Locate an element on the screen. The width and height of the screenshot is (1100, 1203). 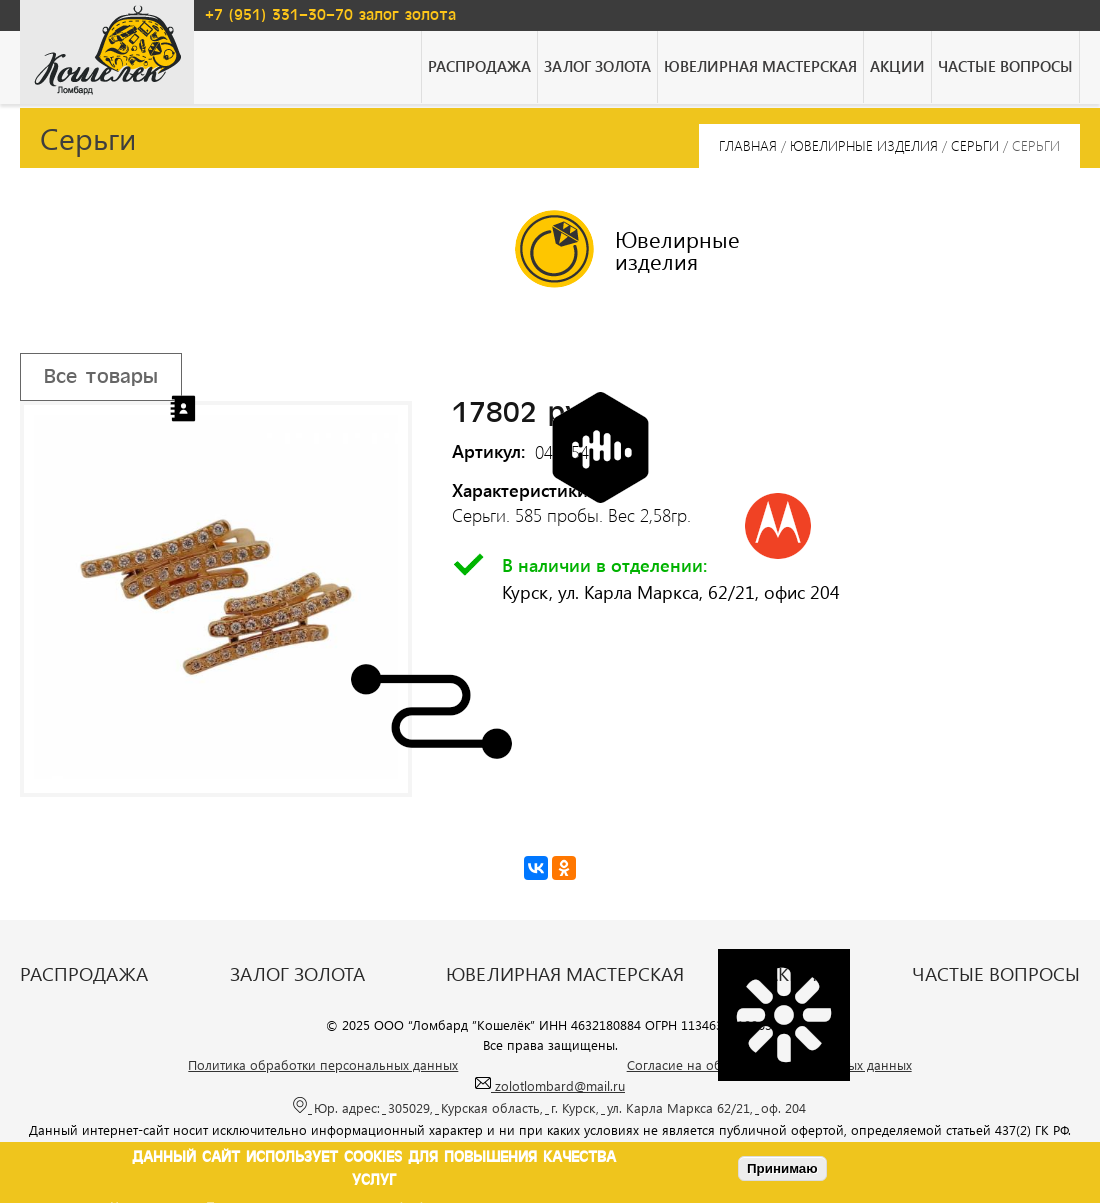
open your contacts list is located at coordinates (183, 408).